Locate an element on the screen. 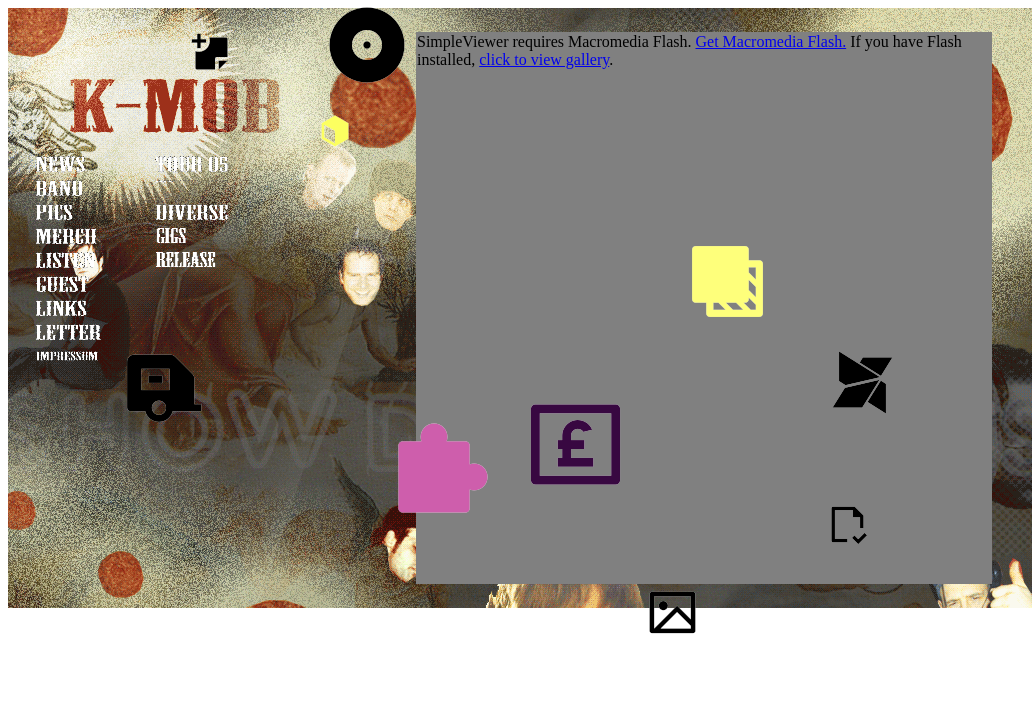 The width and height of the screenshot is (1032, 720). open 3D modeling or design tools is located at coordinates (335, 131).